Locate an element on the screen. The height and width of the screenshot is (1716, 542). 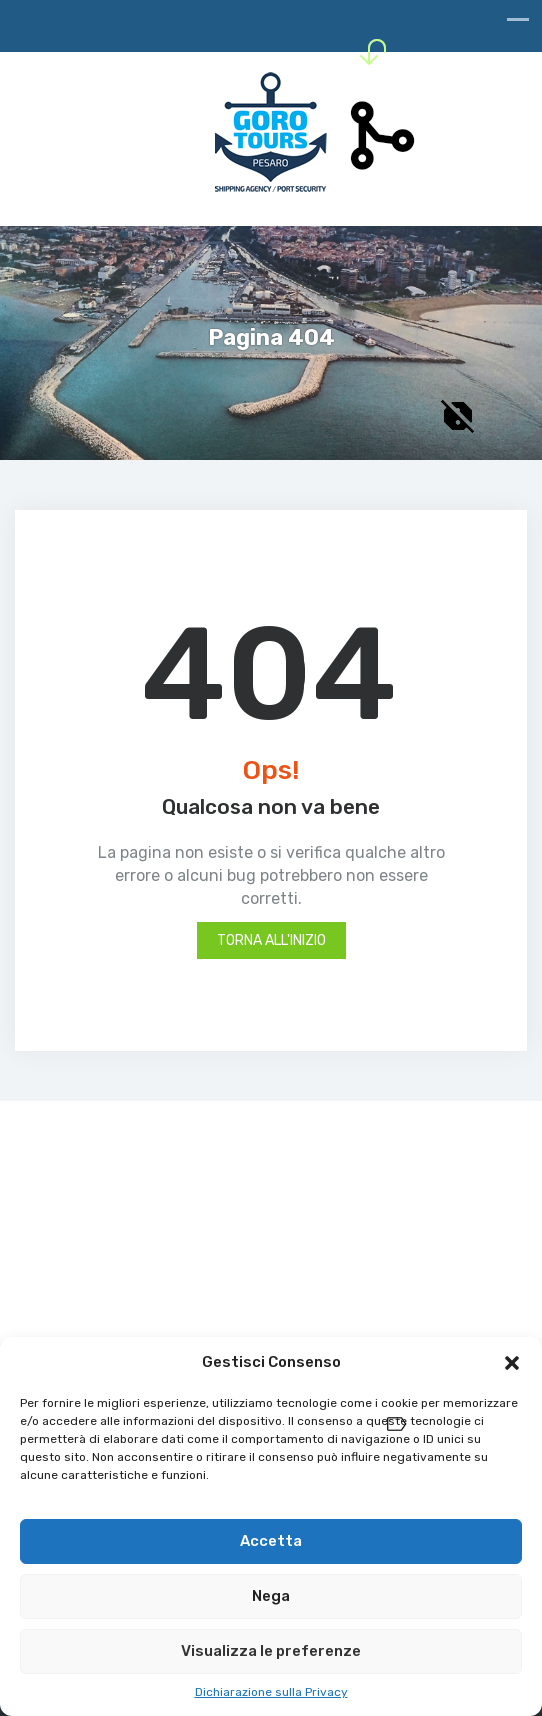
add a tag or label to an item is located at coordinates (396, 1424).